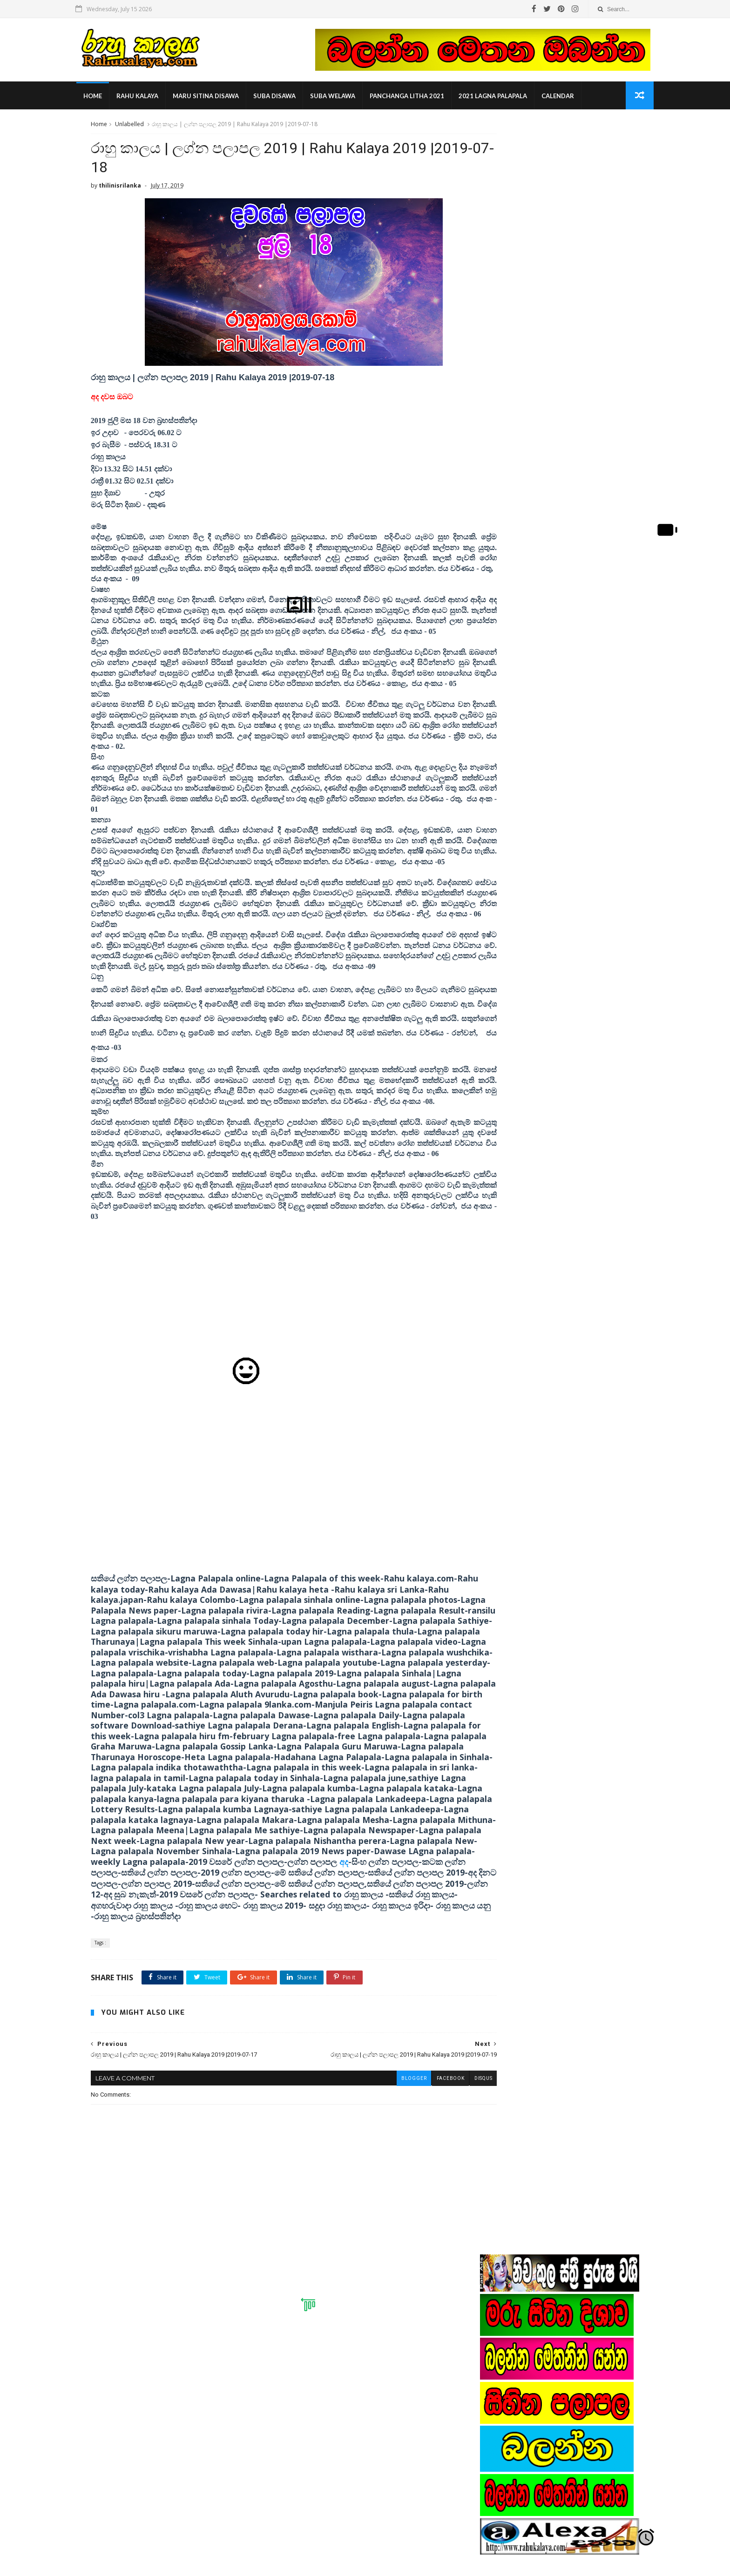 Image resolution: width=730 pixels, height=2576 pixels. Describe the element at coordinates (308, 2304) in the screenshot. I see `view graph data from right to left` at that location.